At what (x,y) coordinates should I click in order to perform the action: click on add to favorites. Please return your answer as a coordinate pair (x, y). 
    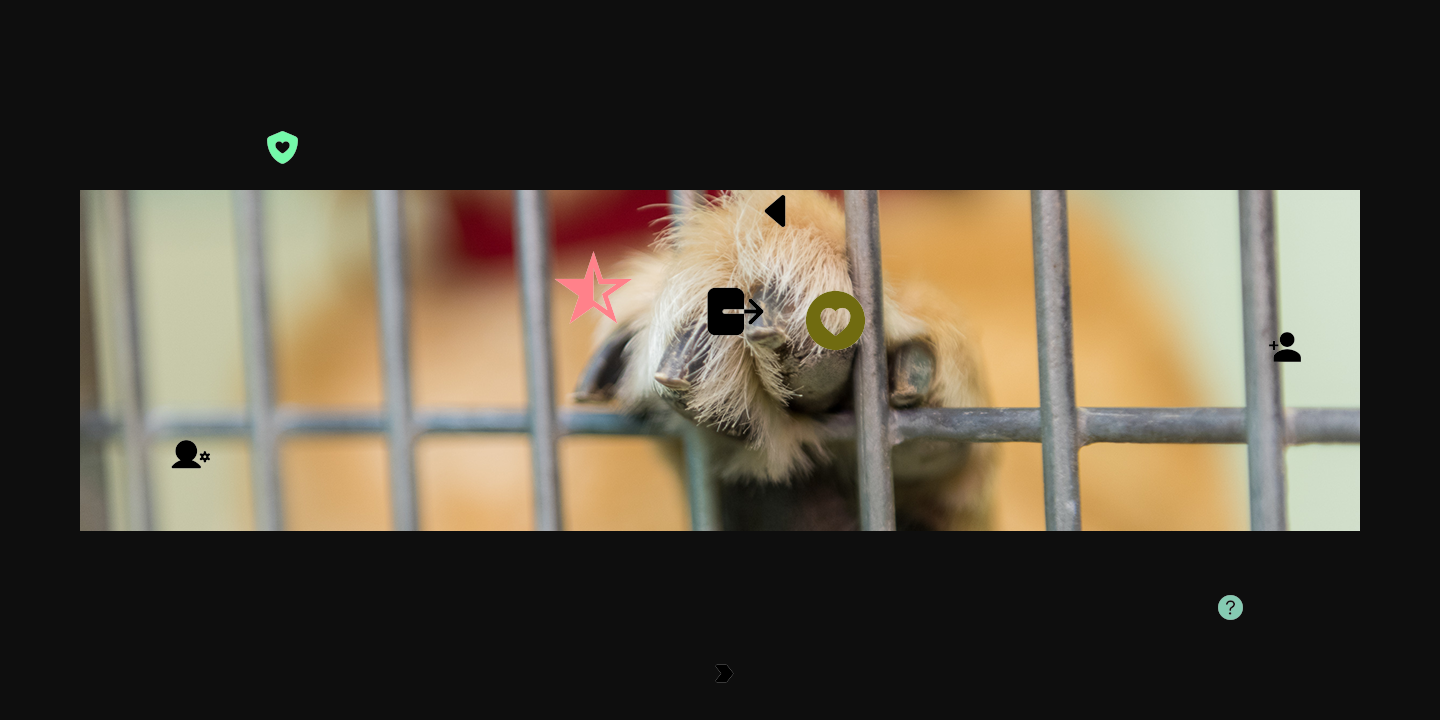
    Looking at the image, I should click on (835, 320).